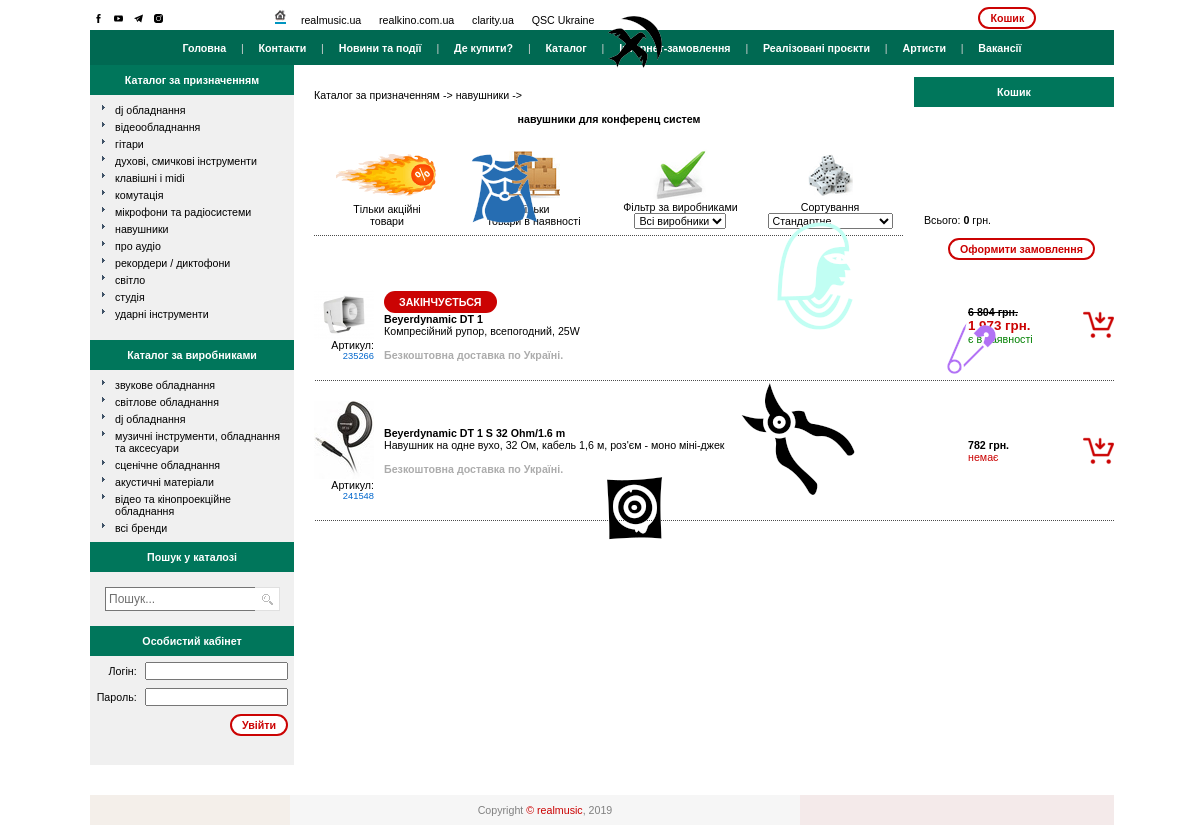  Describe the element at coordinates (635, 508) in the screenshot. I see `view wanted poster or bounty target` at that location.